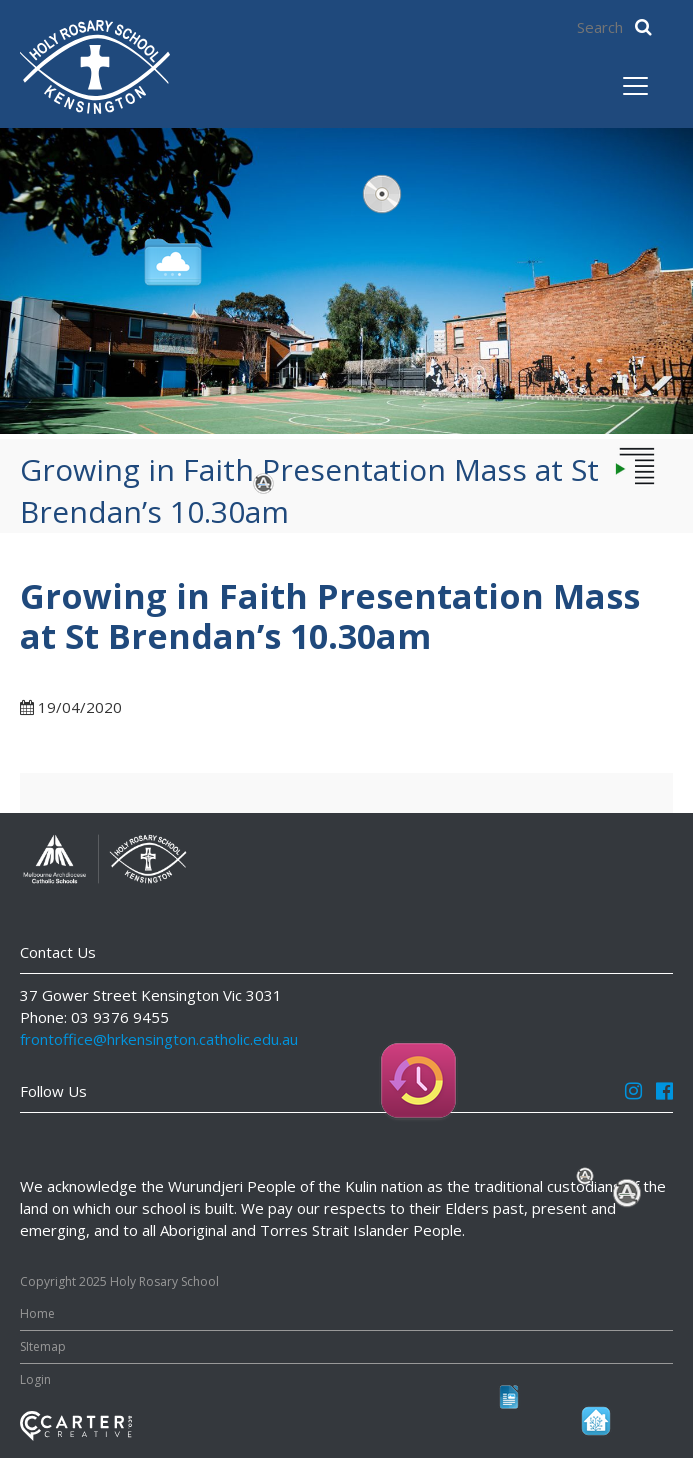 The height and width of the screenshot is (1458, 693). I want to click on indicates a DVD or optical disc drive, so click(382, 194).